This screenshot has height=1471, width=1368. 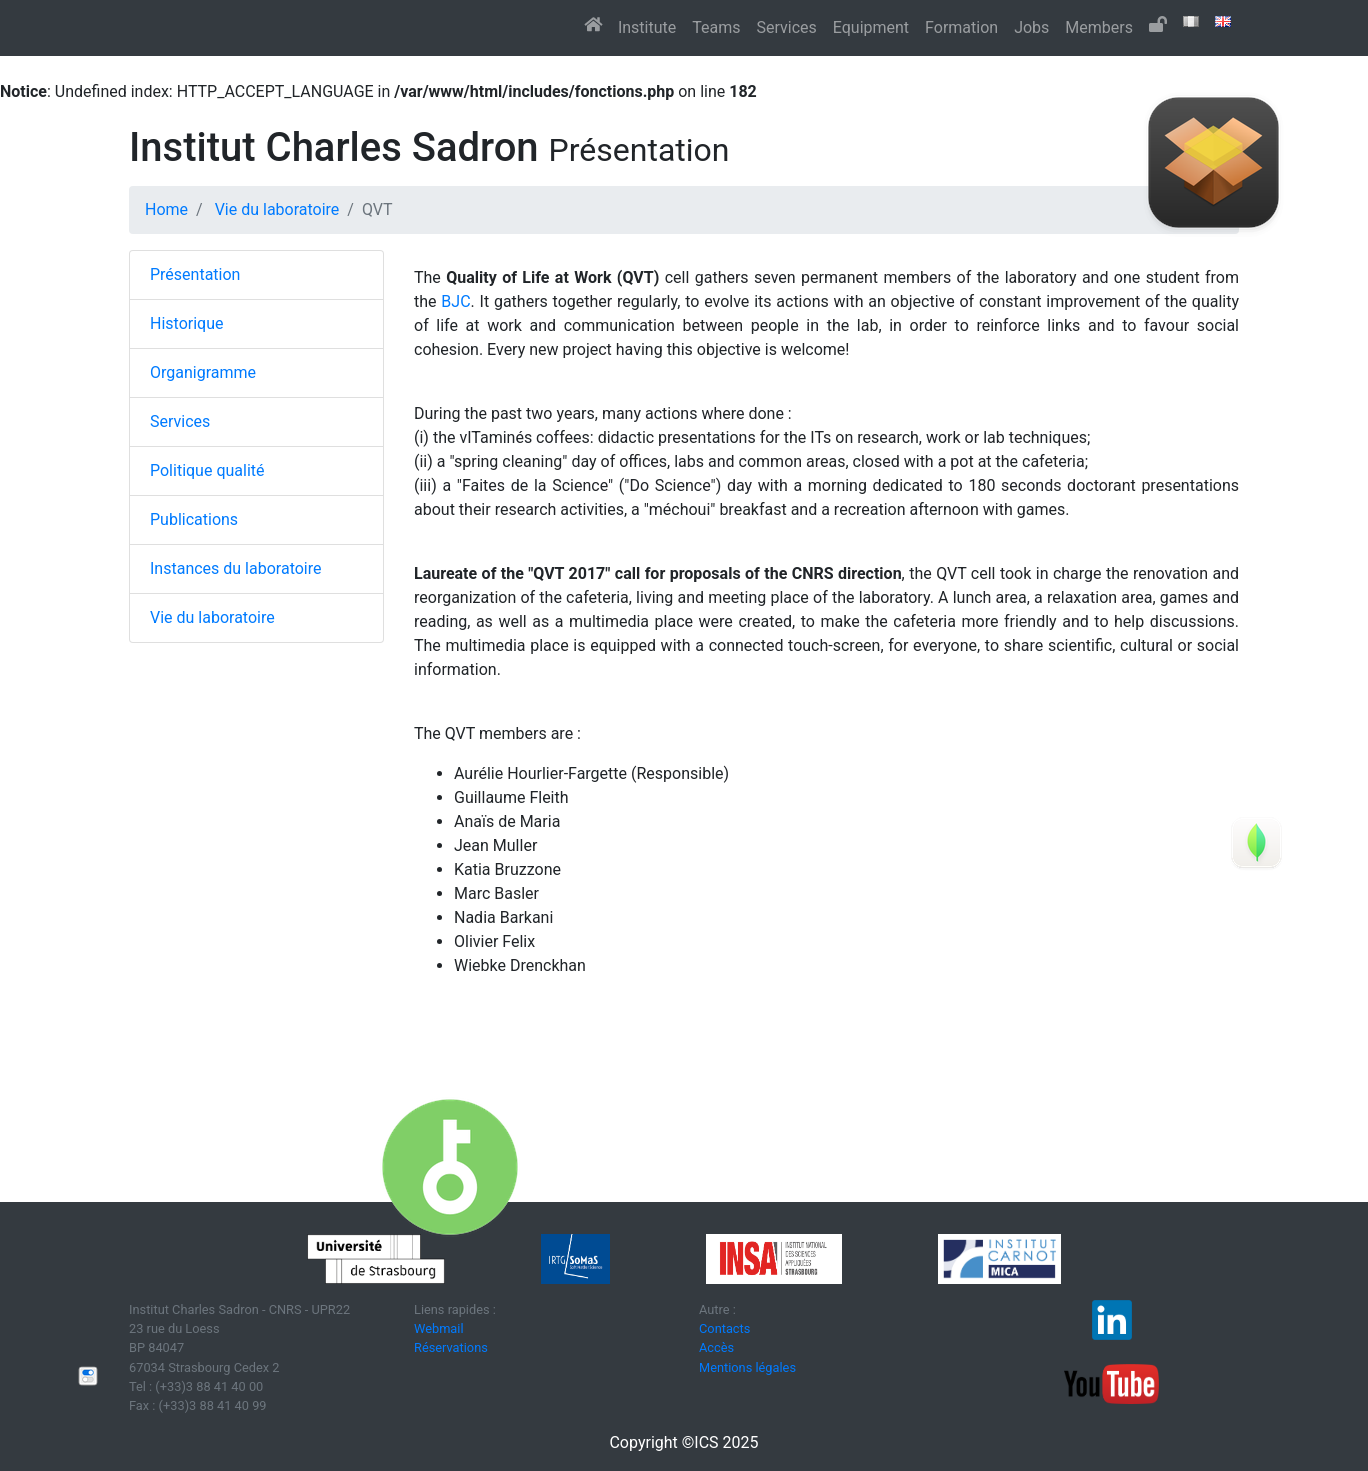 I want to click on open synaptic package manager, so click(x=1213, y=162).